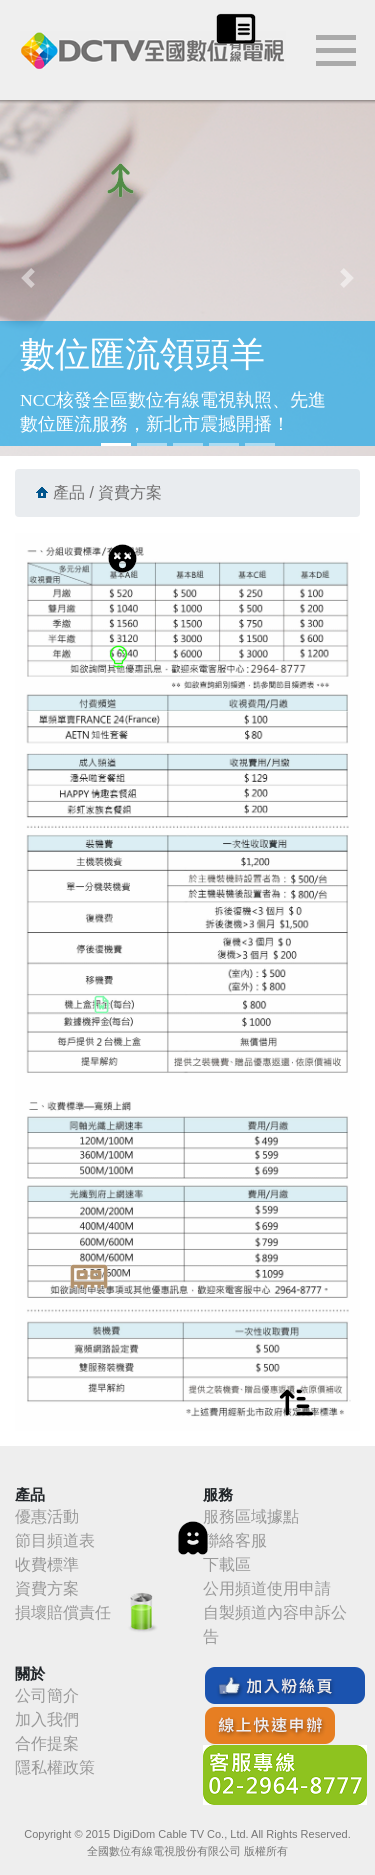 This screenshot has width=375, height=1875. Describe the element at coordinates (141, 1611) in the screenshot. I see `view current battery level` at that location.